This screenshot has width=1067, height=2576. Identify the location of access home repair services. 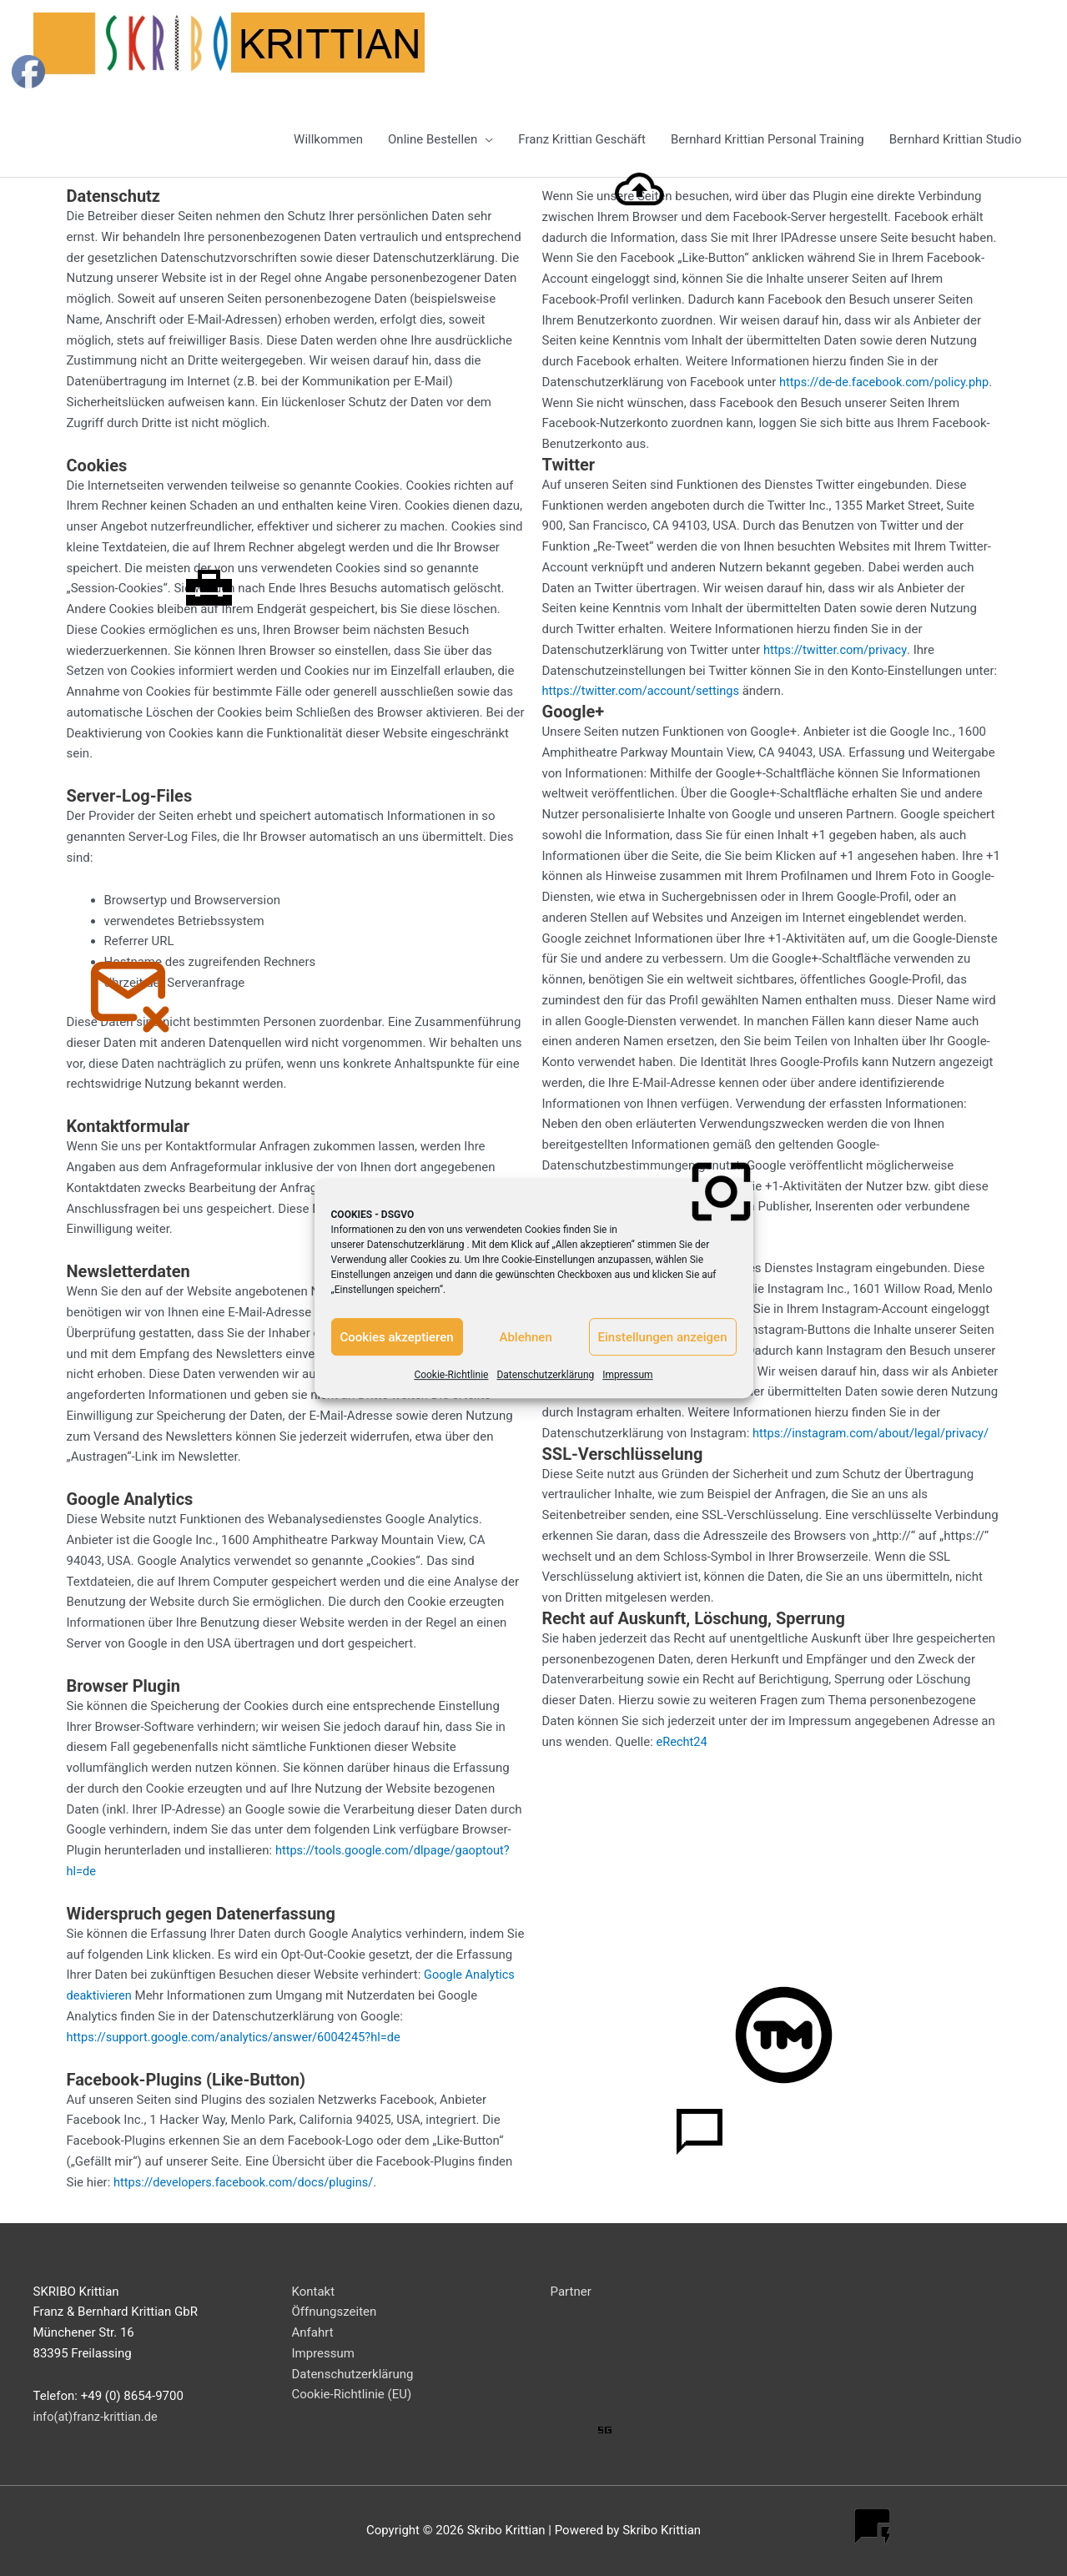
(209, 587).